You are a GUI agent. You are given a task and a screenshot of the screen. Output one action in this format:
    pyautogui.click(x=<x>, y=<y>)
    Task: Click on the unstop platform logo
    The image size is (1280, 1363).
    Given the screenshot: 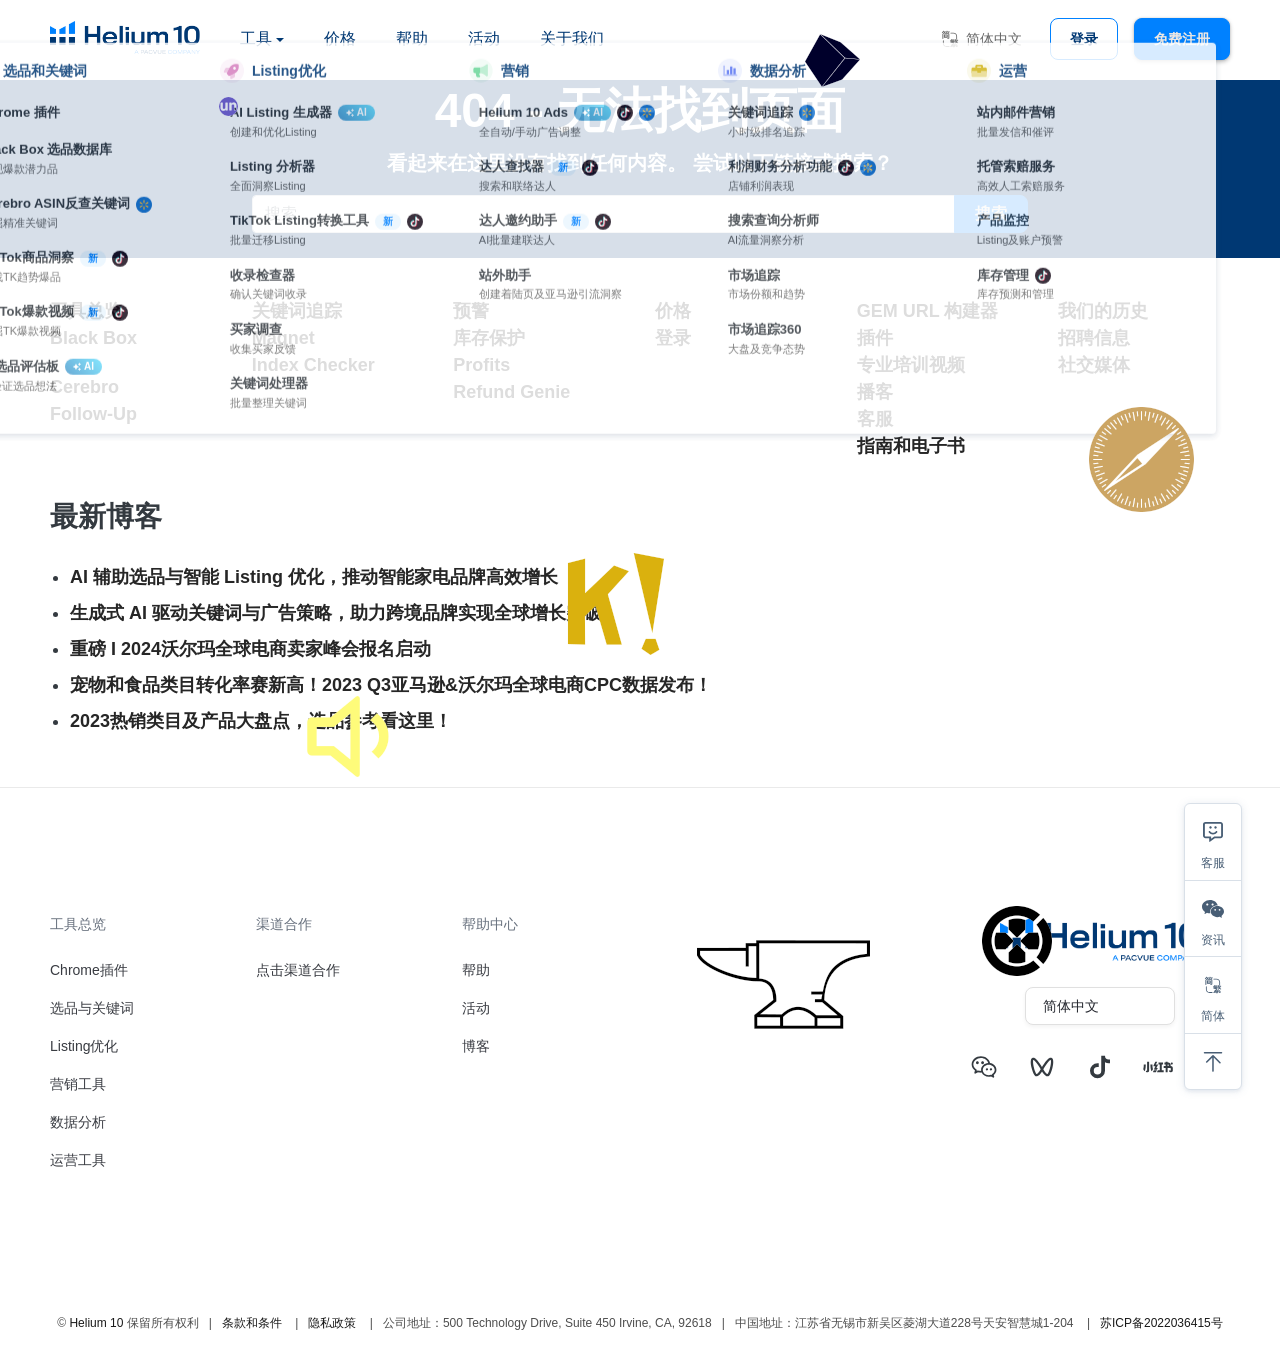 What is the action you would take?
    pyautogui.click(x=228, y=106)
    